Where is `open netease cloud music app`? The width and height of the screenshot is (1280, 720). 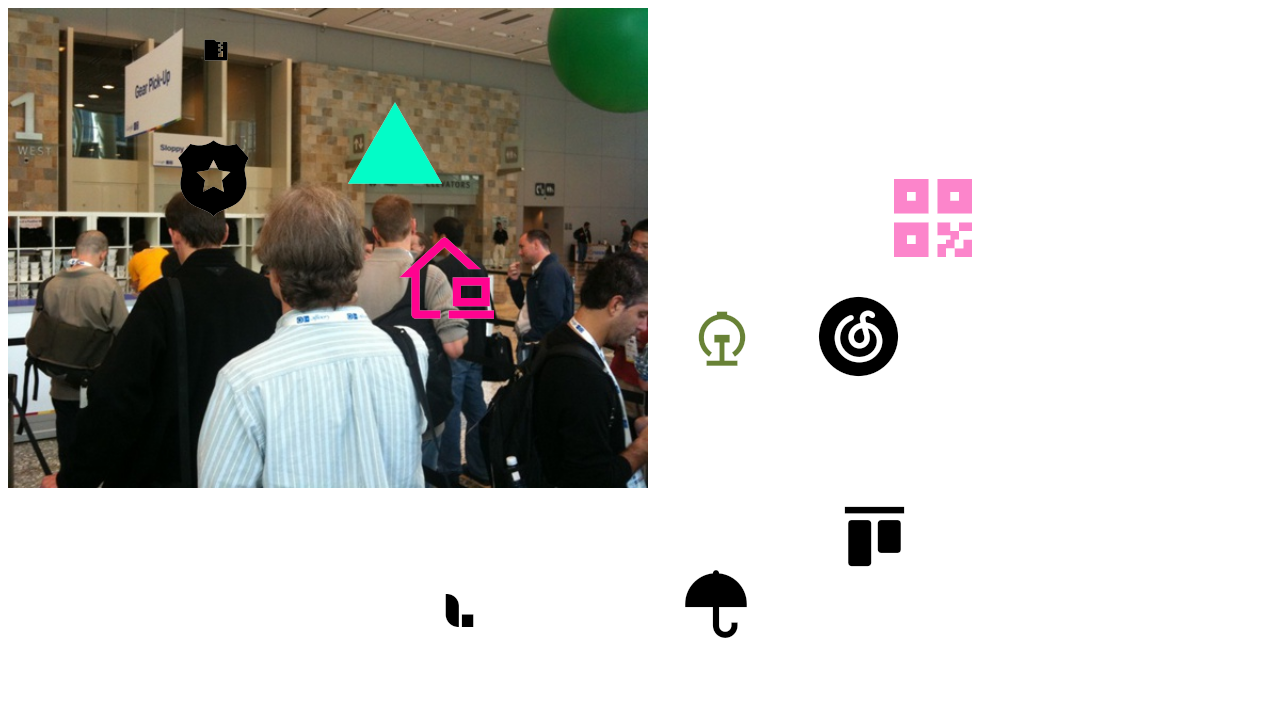 open netease cloud music app is located at coordinates (858, 336).